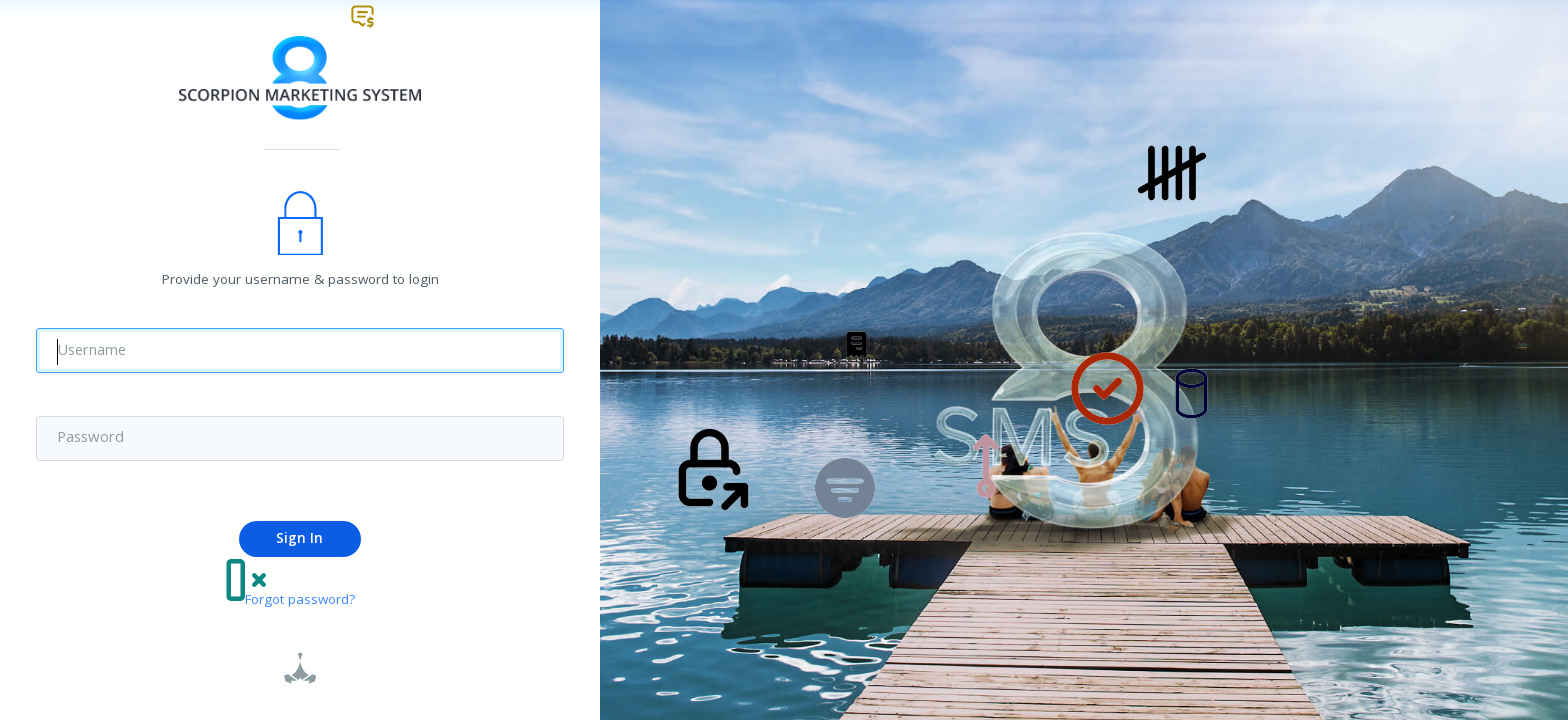 This screenshot has height=720, width=1568. Describe the element at coordinates (362, 15) in the screenshot. I see `view payment-related messages` at that location.